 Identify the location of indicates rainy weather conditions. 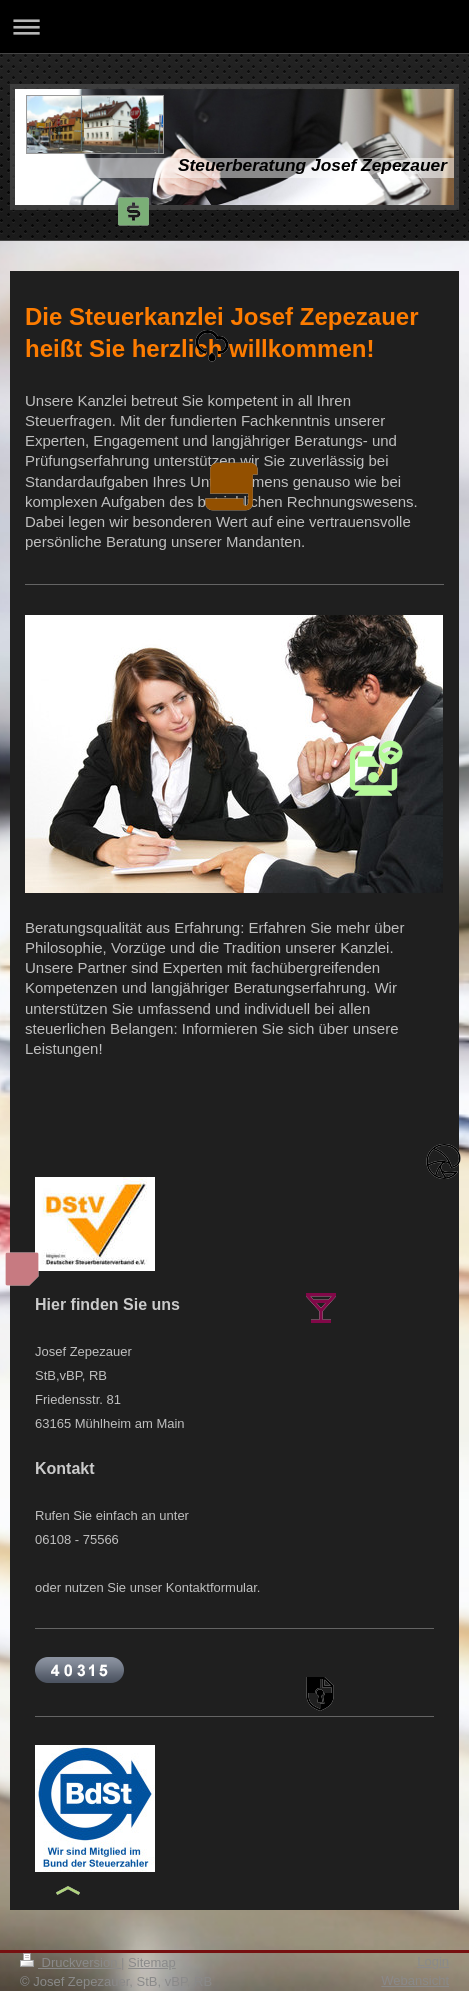
(212, 345).